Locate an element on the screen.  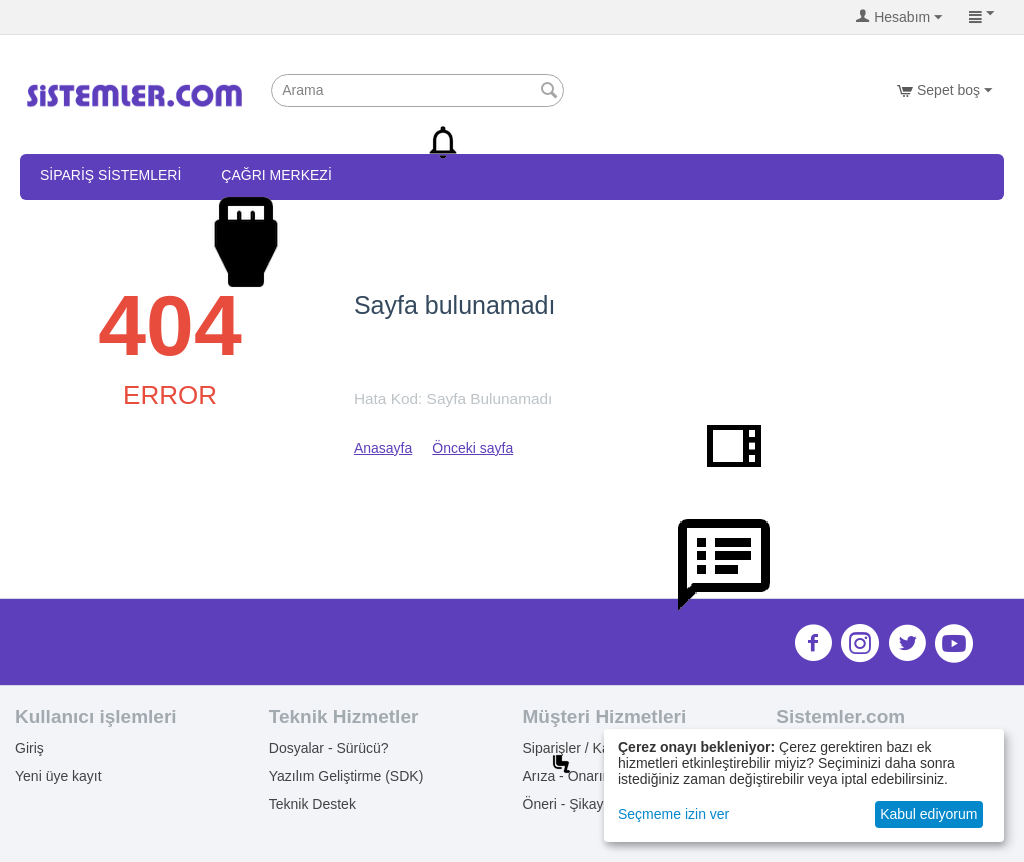
indicates reduced legroom seating option is located at coordinates (562, 764).